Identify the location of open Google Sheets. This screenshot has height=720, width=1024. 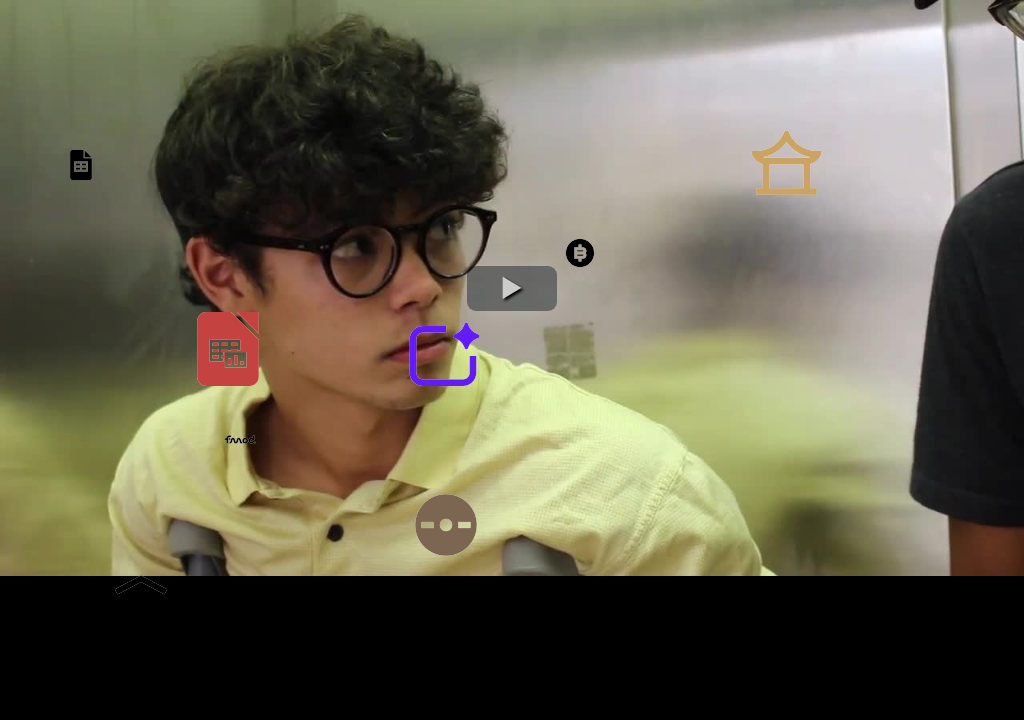
(81, 165).